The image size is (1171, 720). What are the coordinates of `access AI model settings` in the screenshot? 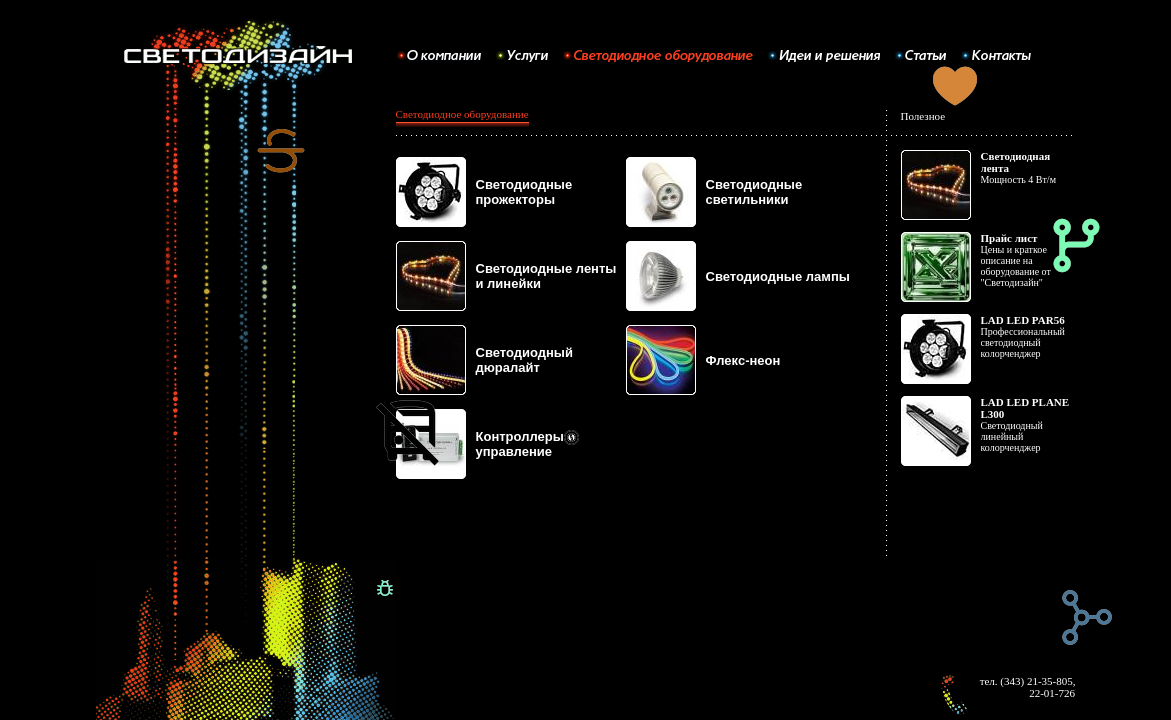 It's located at (1086, 617).